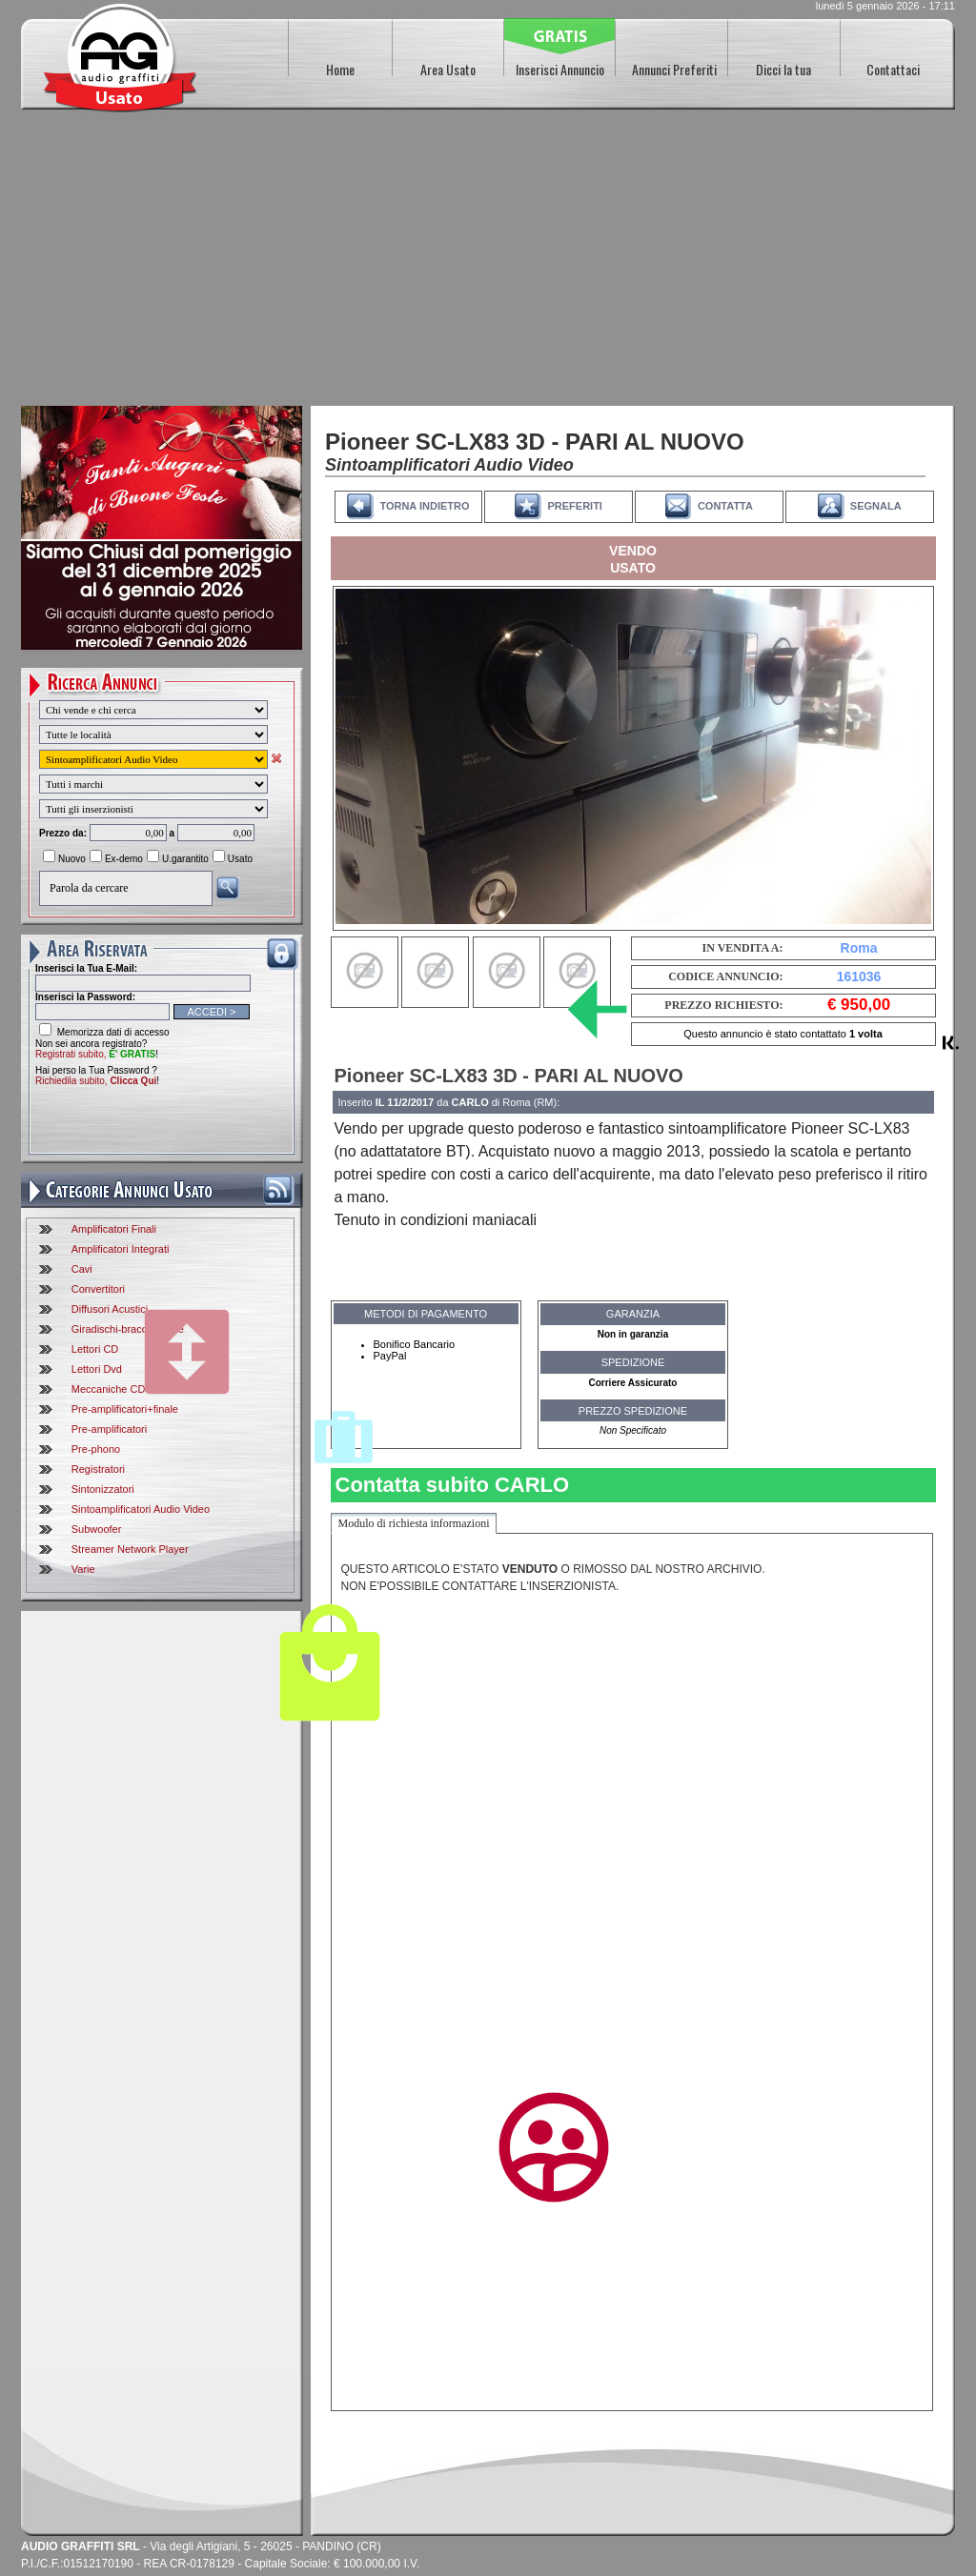 This screenshot has height=2576, width=976. I want to click on view your shopping bag, so click(330, 1665).